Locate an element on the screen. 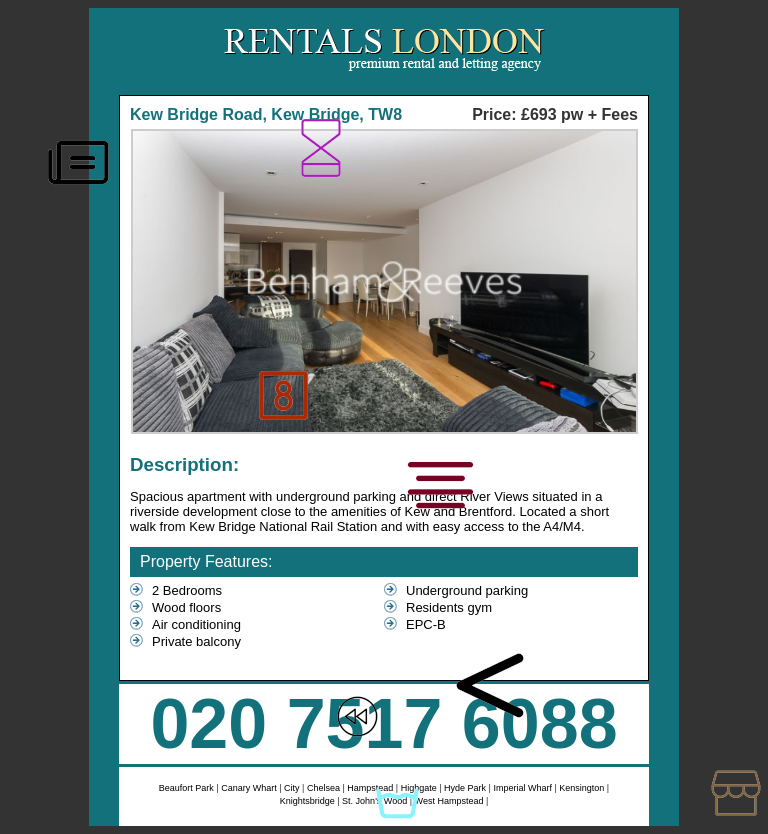 The image size is (768, 834). access the marketplace or shop is located at coordinates (736, 793).